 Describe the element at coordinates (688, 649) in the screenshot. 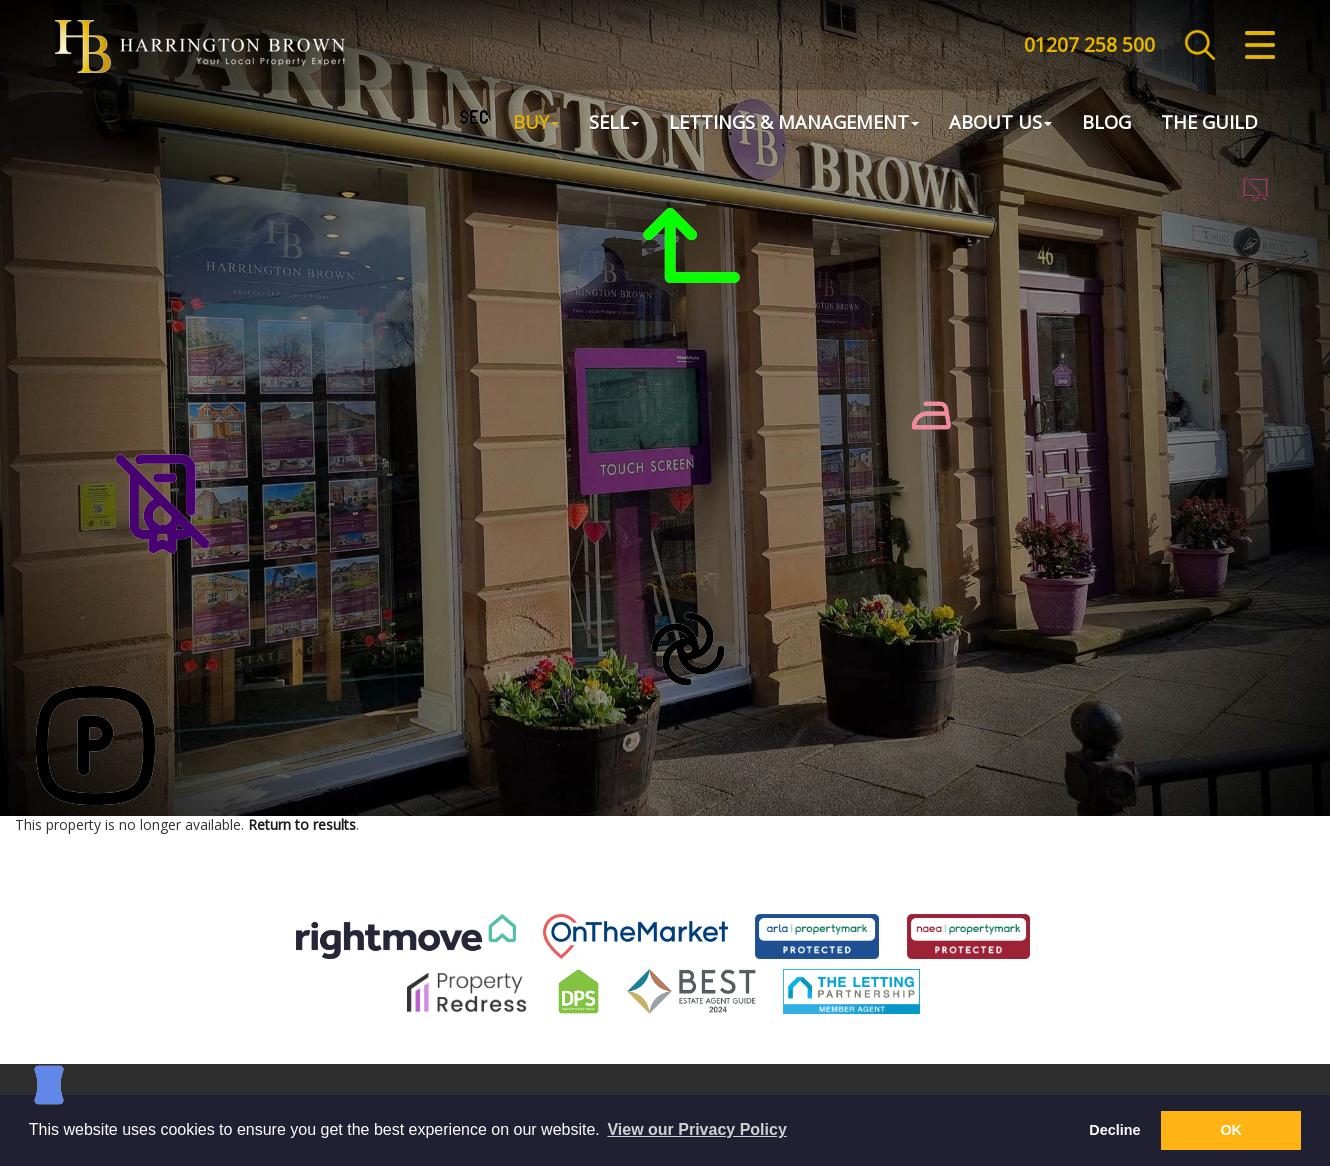

I see `loading or processing content` at that location.